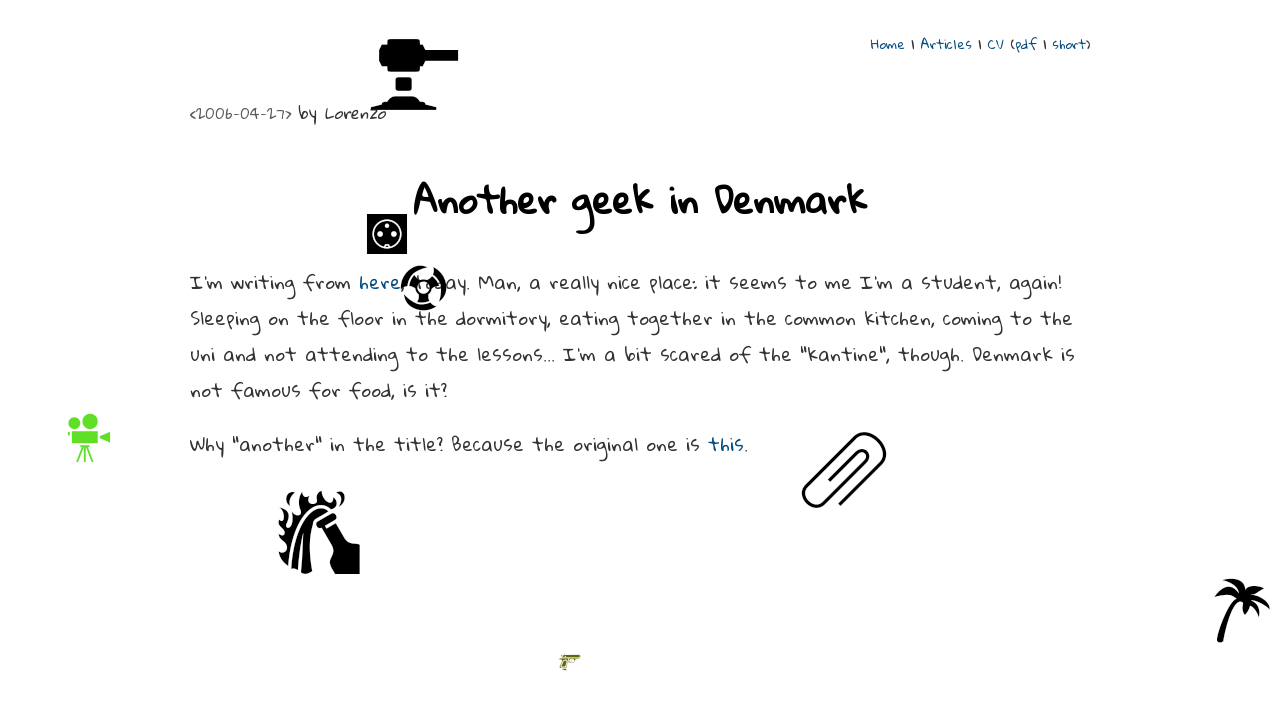  What do you see at coordinates (423, 287) in the screenshot?
I see `throwing weapon or shuriken item in game inventory` at bounding box center [423, 287].